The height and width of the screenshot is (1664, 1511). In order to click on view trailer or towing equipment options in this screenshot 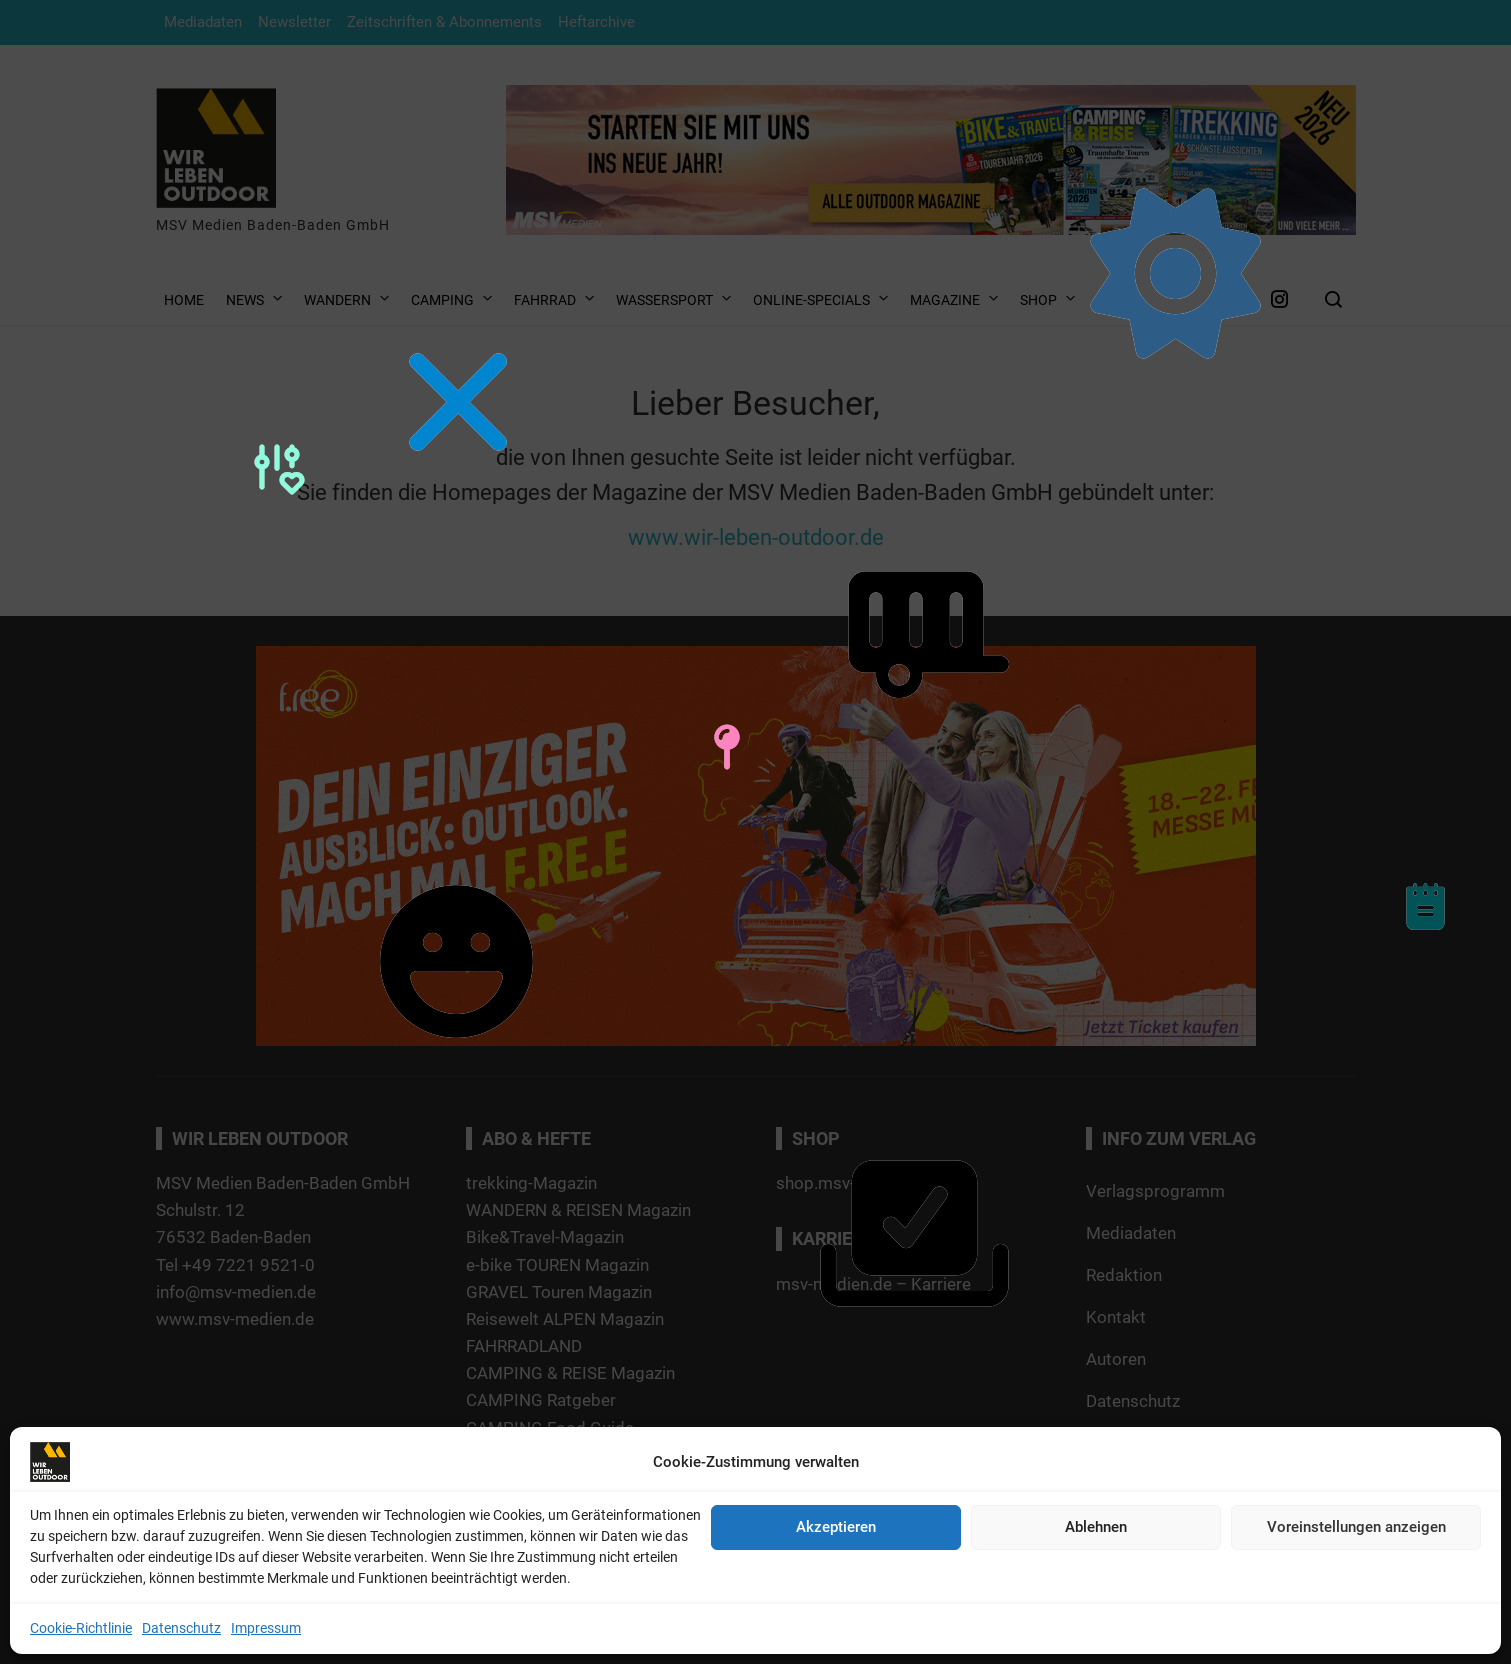, I will do `click(924, 630)`.